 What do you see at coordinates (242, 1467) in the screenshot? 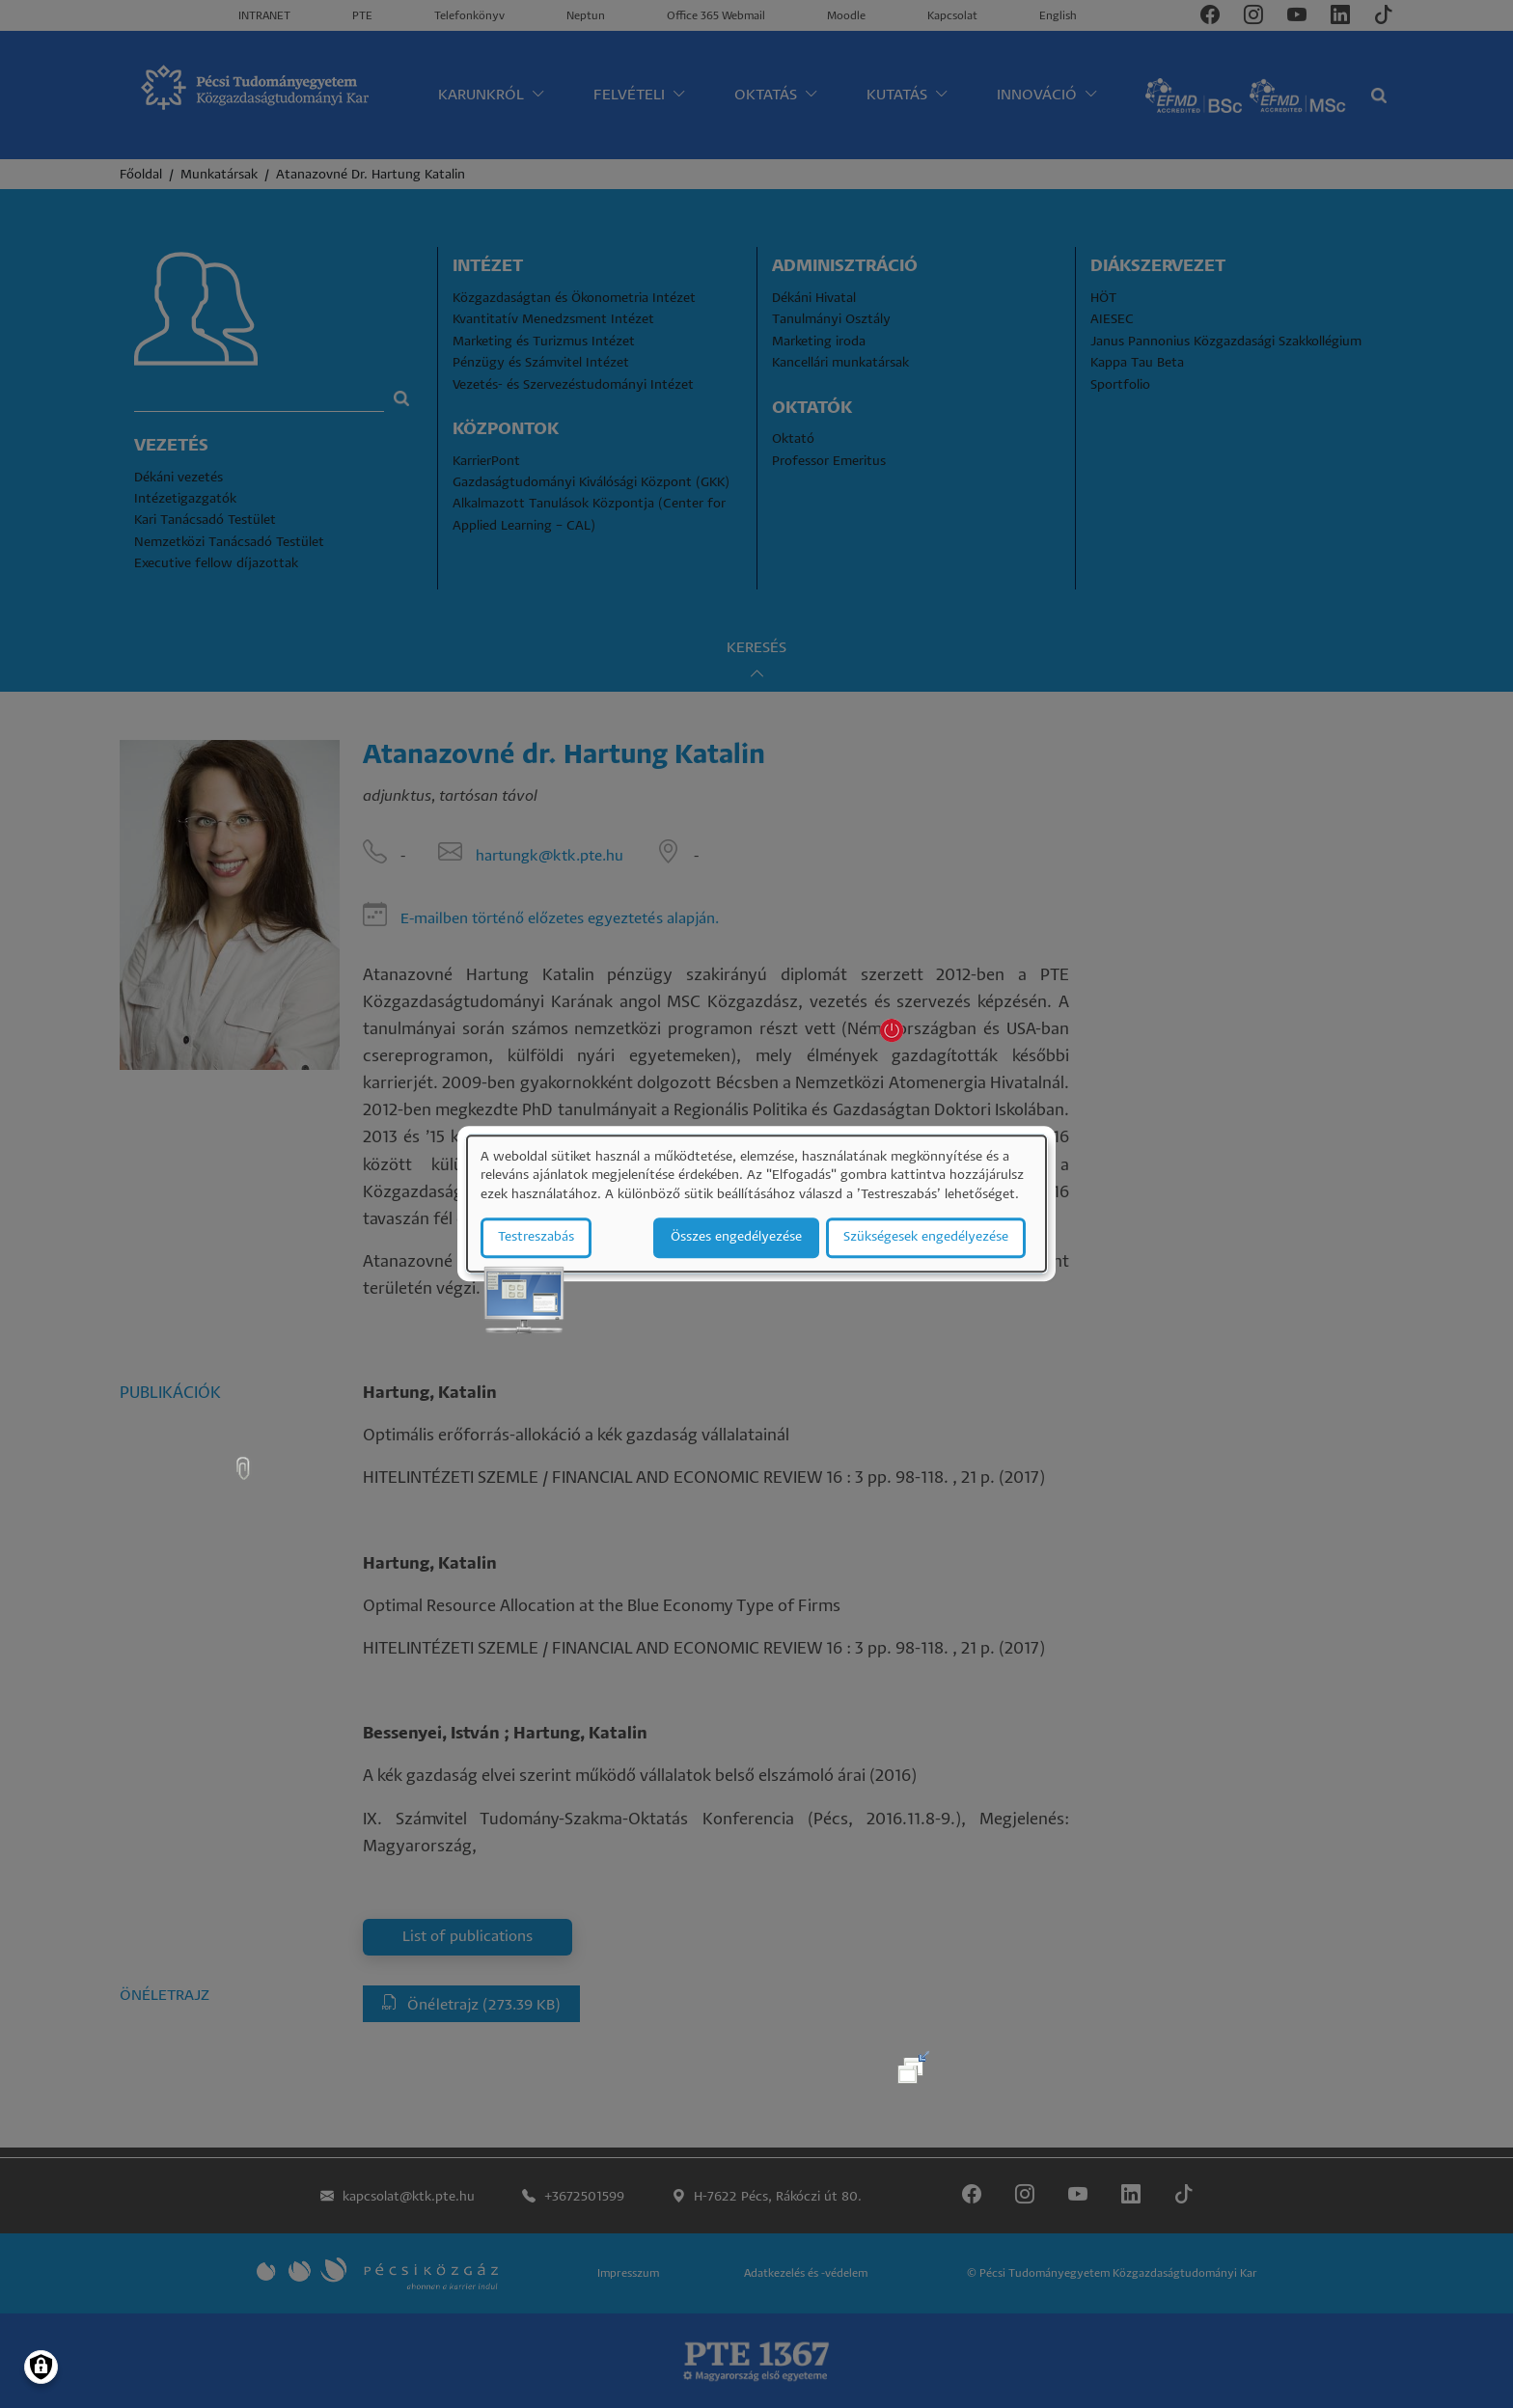
I see `indicates an email has an attachment` at bounding box center [242, 1467].